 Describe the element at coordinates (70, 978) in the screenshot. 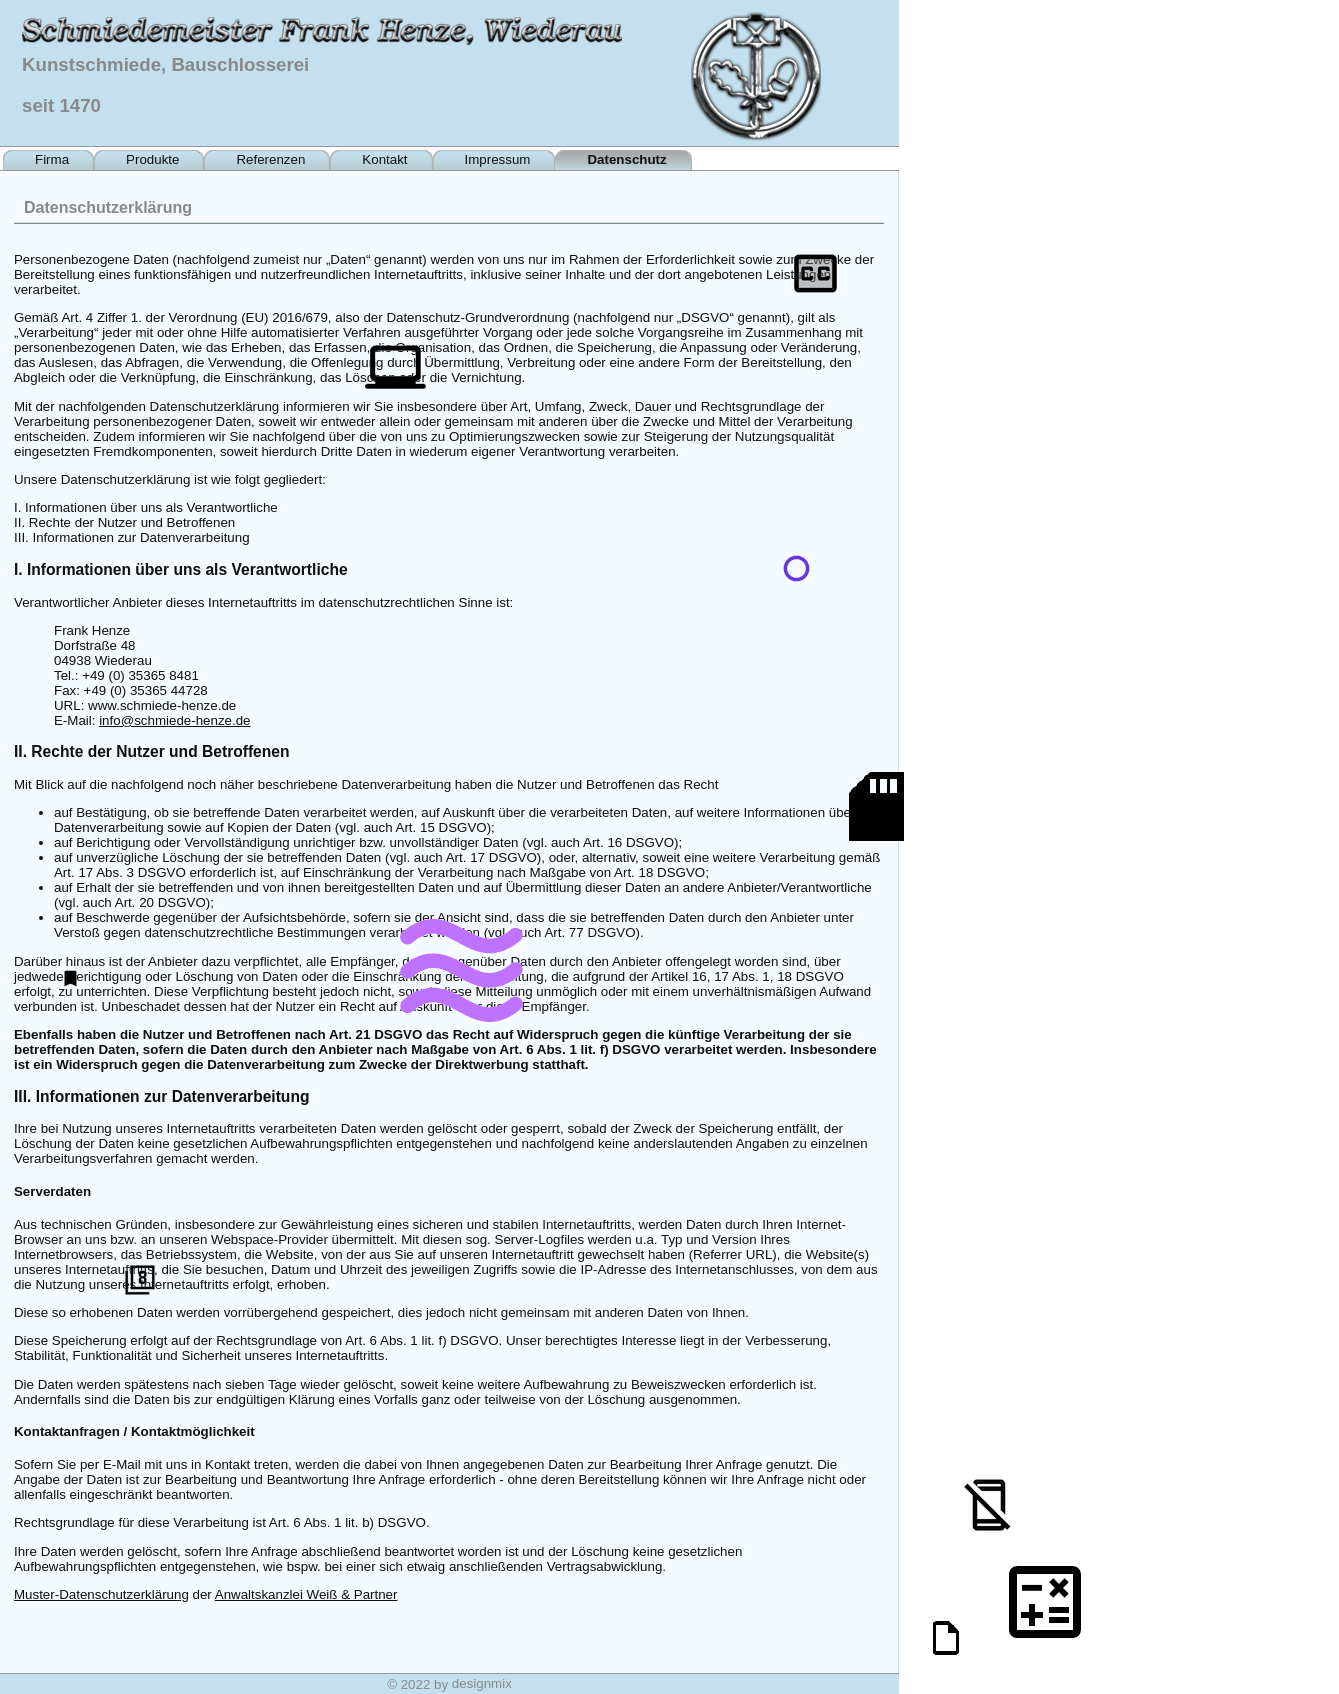

I see `bookmark this item` at that location.